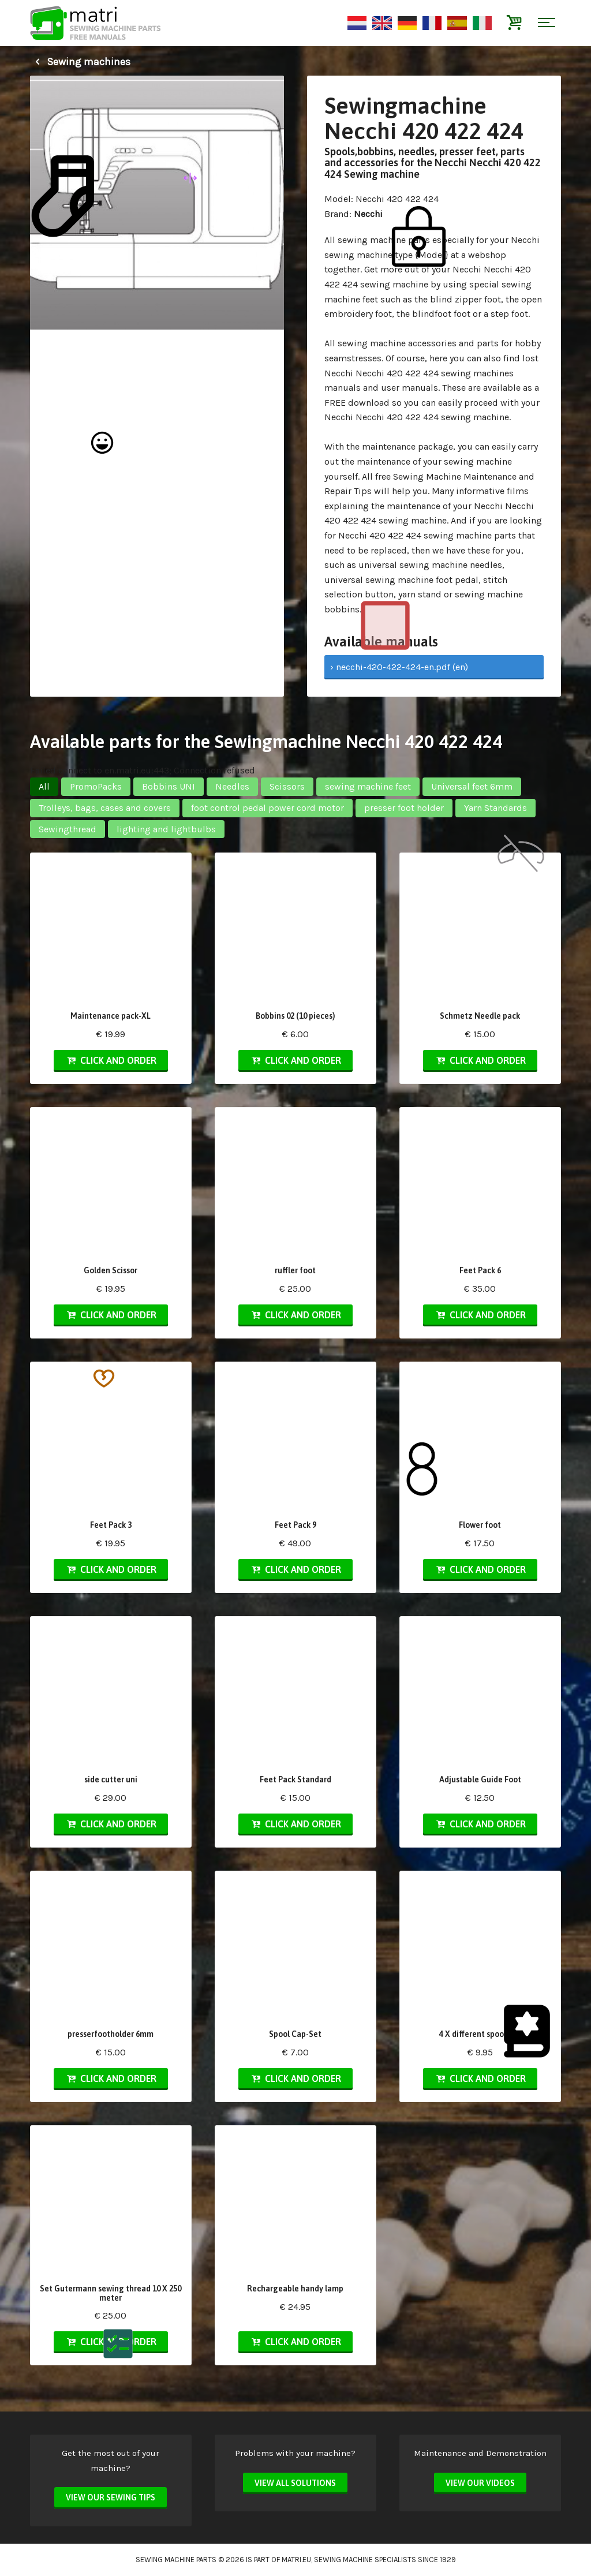  I want to click on indicates a broken heart or heartbreak status, so click(104, 1378).